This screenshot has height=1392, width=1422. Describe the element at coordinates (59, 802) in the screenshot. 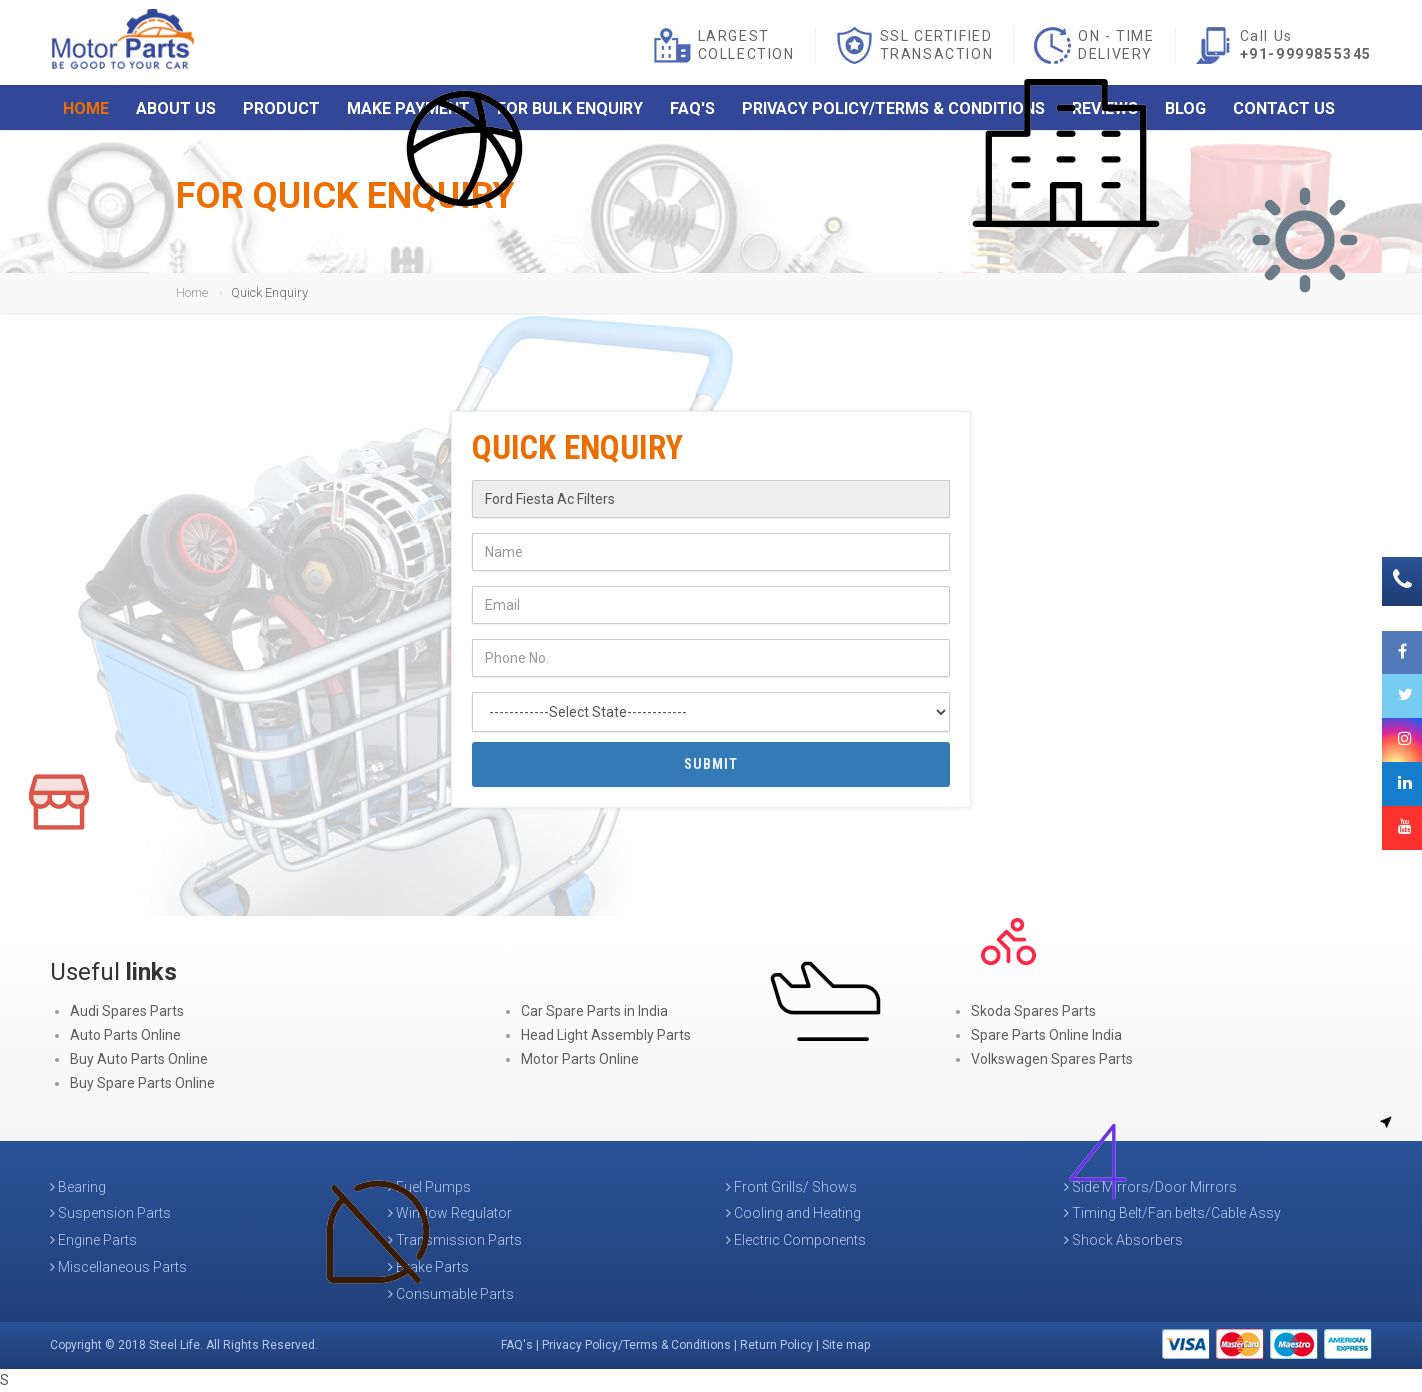

I see `access the online store or marketplace` at that location.